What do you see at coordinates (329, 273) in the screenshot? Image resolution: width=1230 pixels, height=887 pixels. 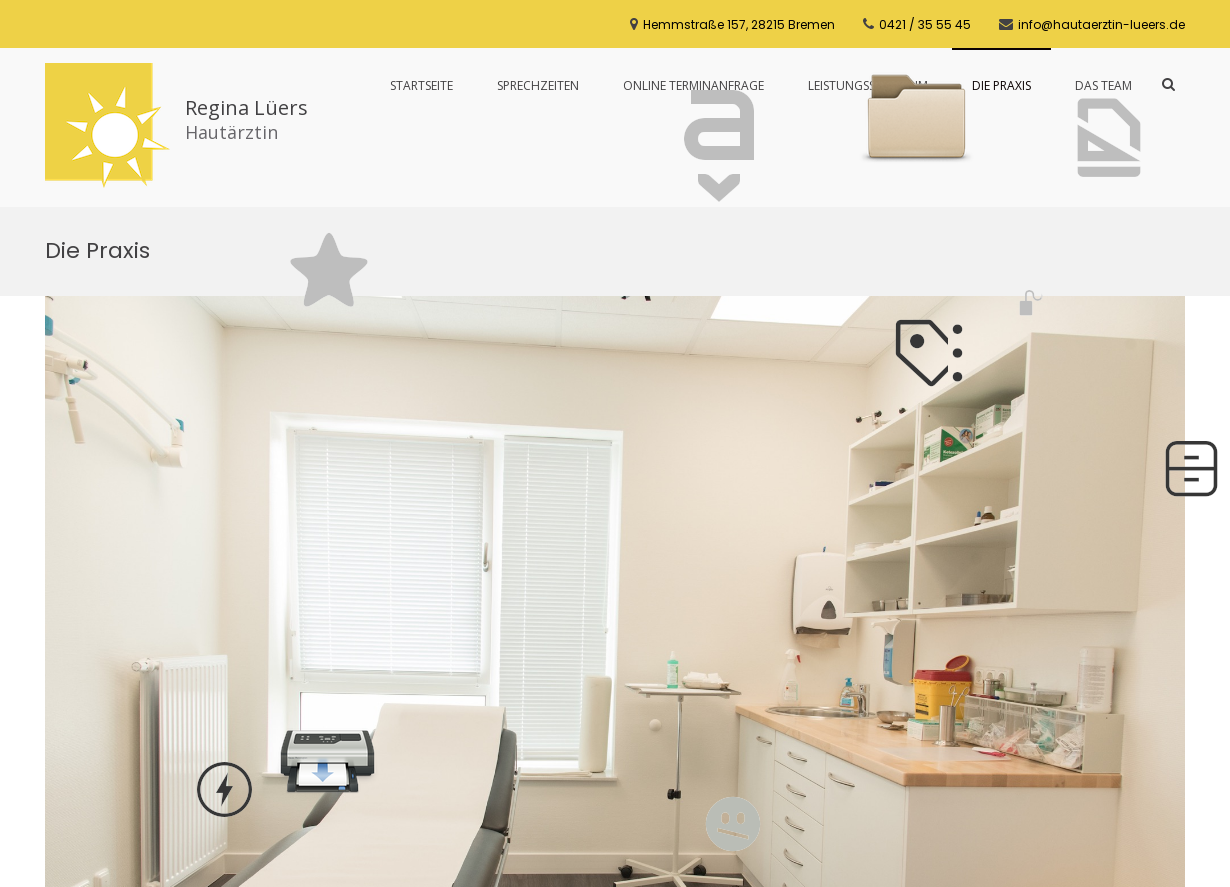 I see `access your bookmarked items` at bounding box center [329, 273].